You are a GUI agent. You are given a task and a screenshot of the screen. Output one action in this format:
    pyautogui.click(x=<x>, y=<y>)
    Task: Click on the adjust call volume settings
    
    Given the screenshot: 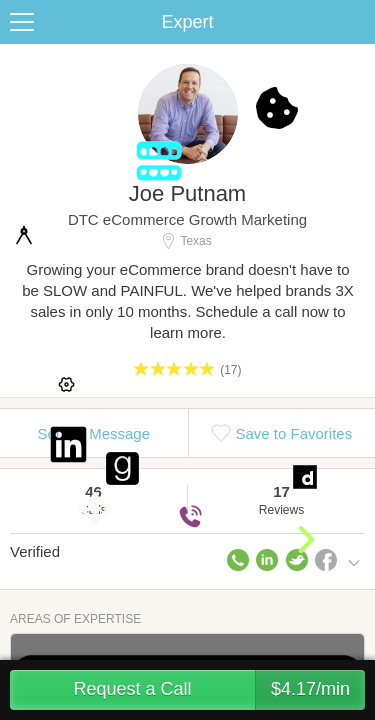 What is the action you would take?
    pyautogui.click(x=190, y=517)
    